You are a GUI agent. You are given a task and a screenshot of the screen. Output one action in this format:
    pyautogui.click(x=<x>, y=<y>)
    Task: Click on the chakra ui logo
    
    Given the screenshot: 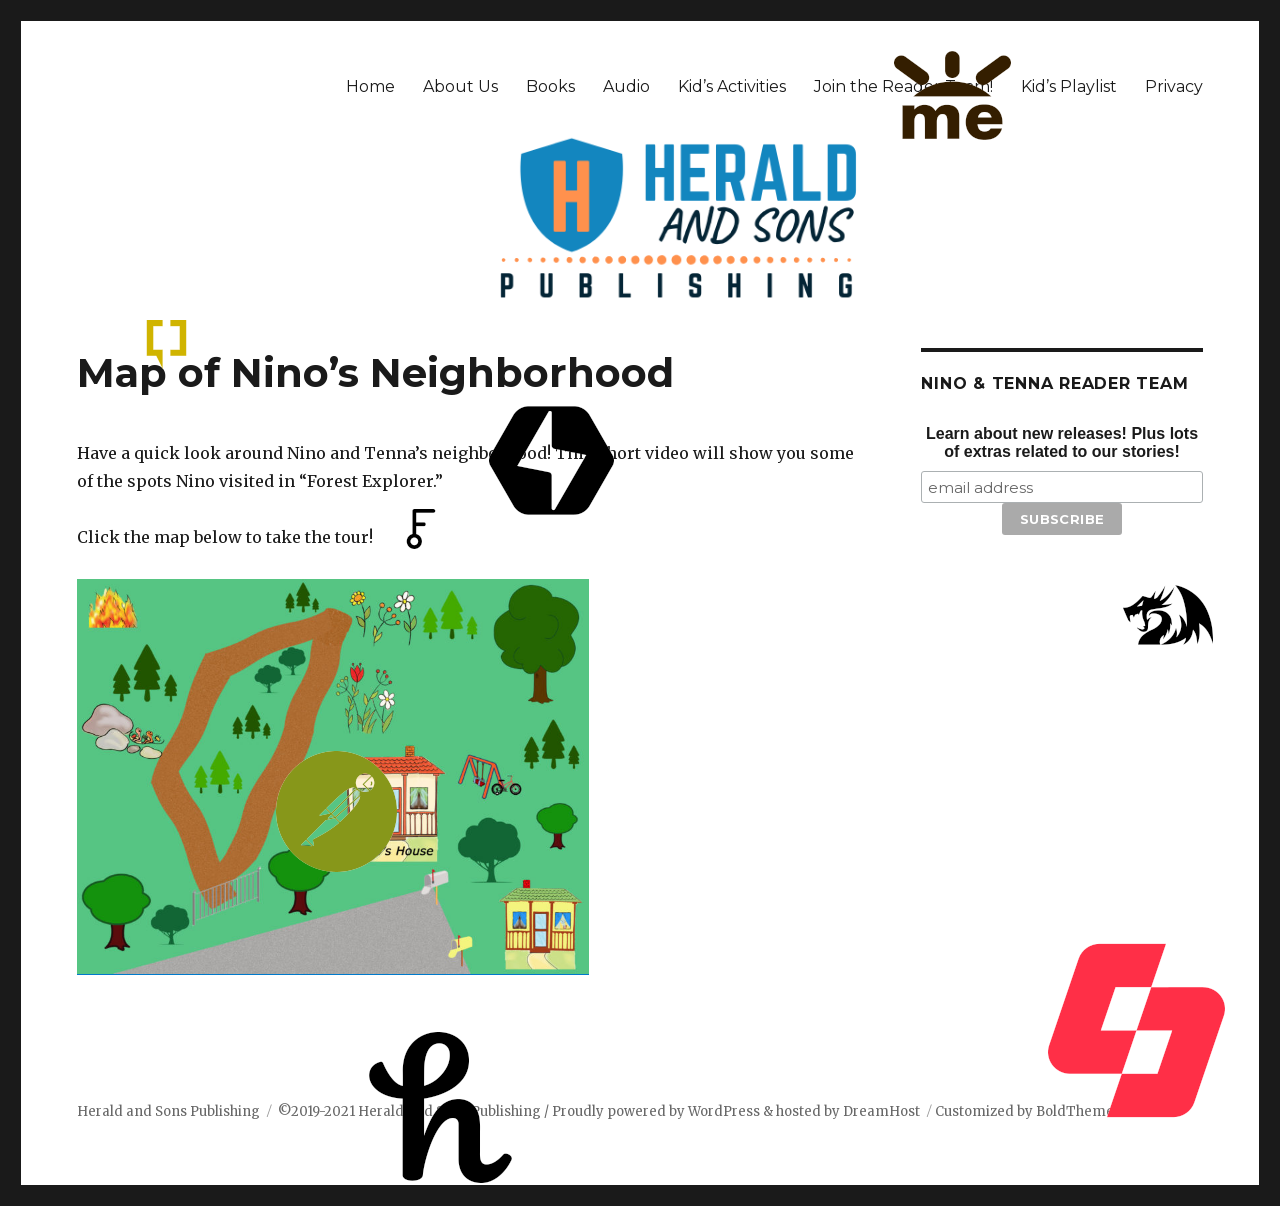 What is the action you would take?
    pyautogui.click(x=551, y=460)
    